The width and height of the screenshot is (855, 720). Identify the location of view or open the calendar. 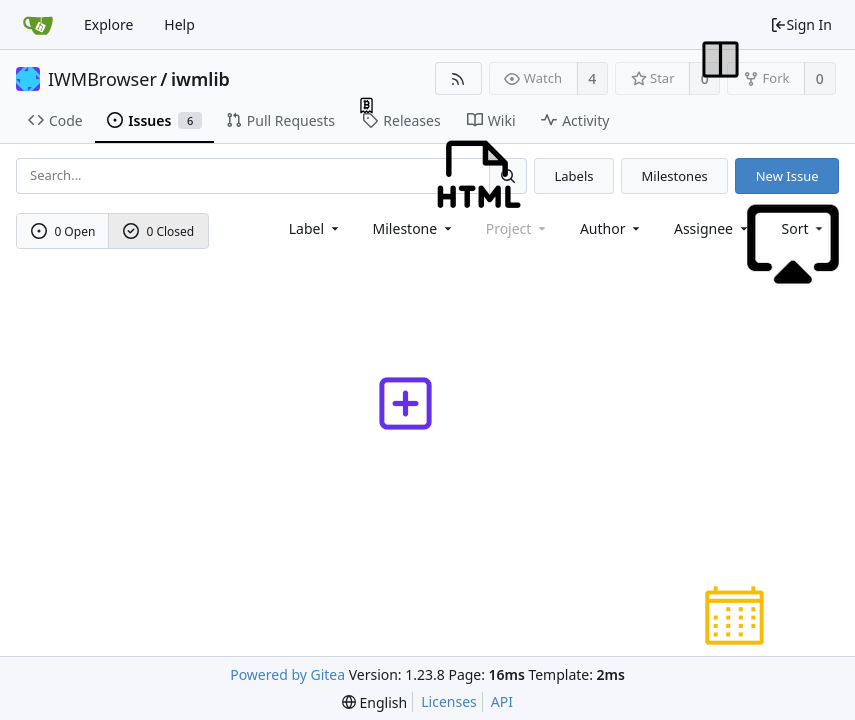
(734, 615).